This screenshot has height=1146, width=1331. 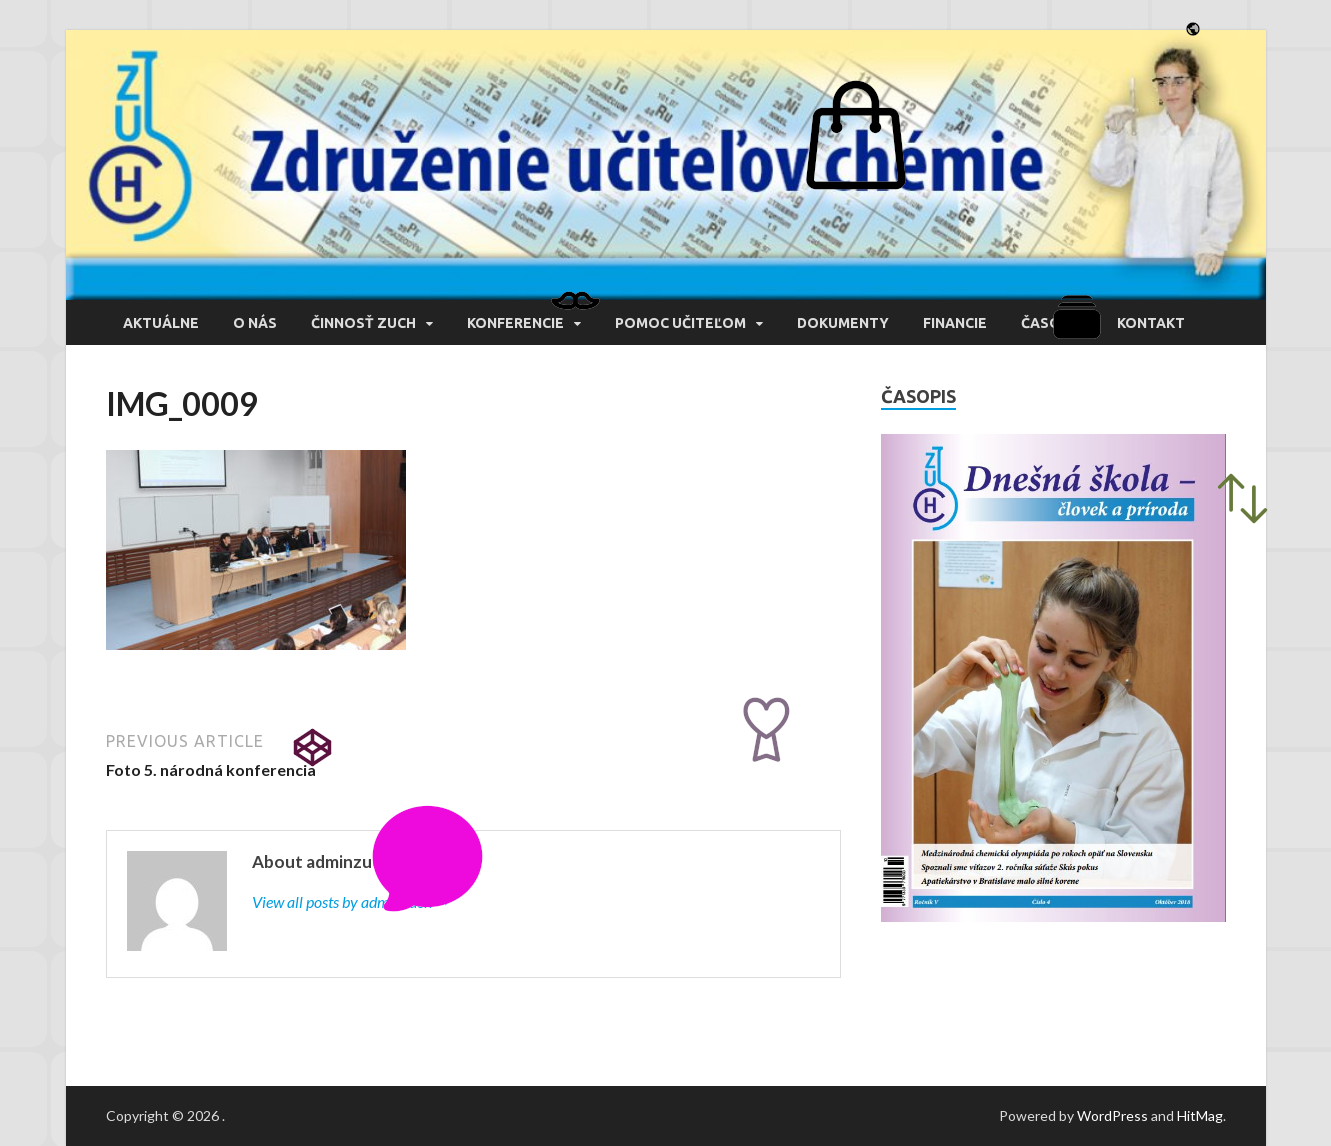 I want to click on sort items in ascending or descending order, so click(x=1242, y=498).